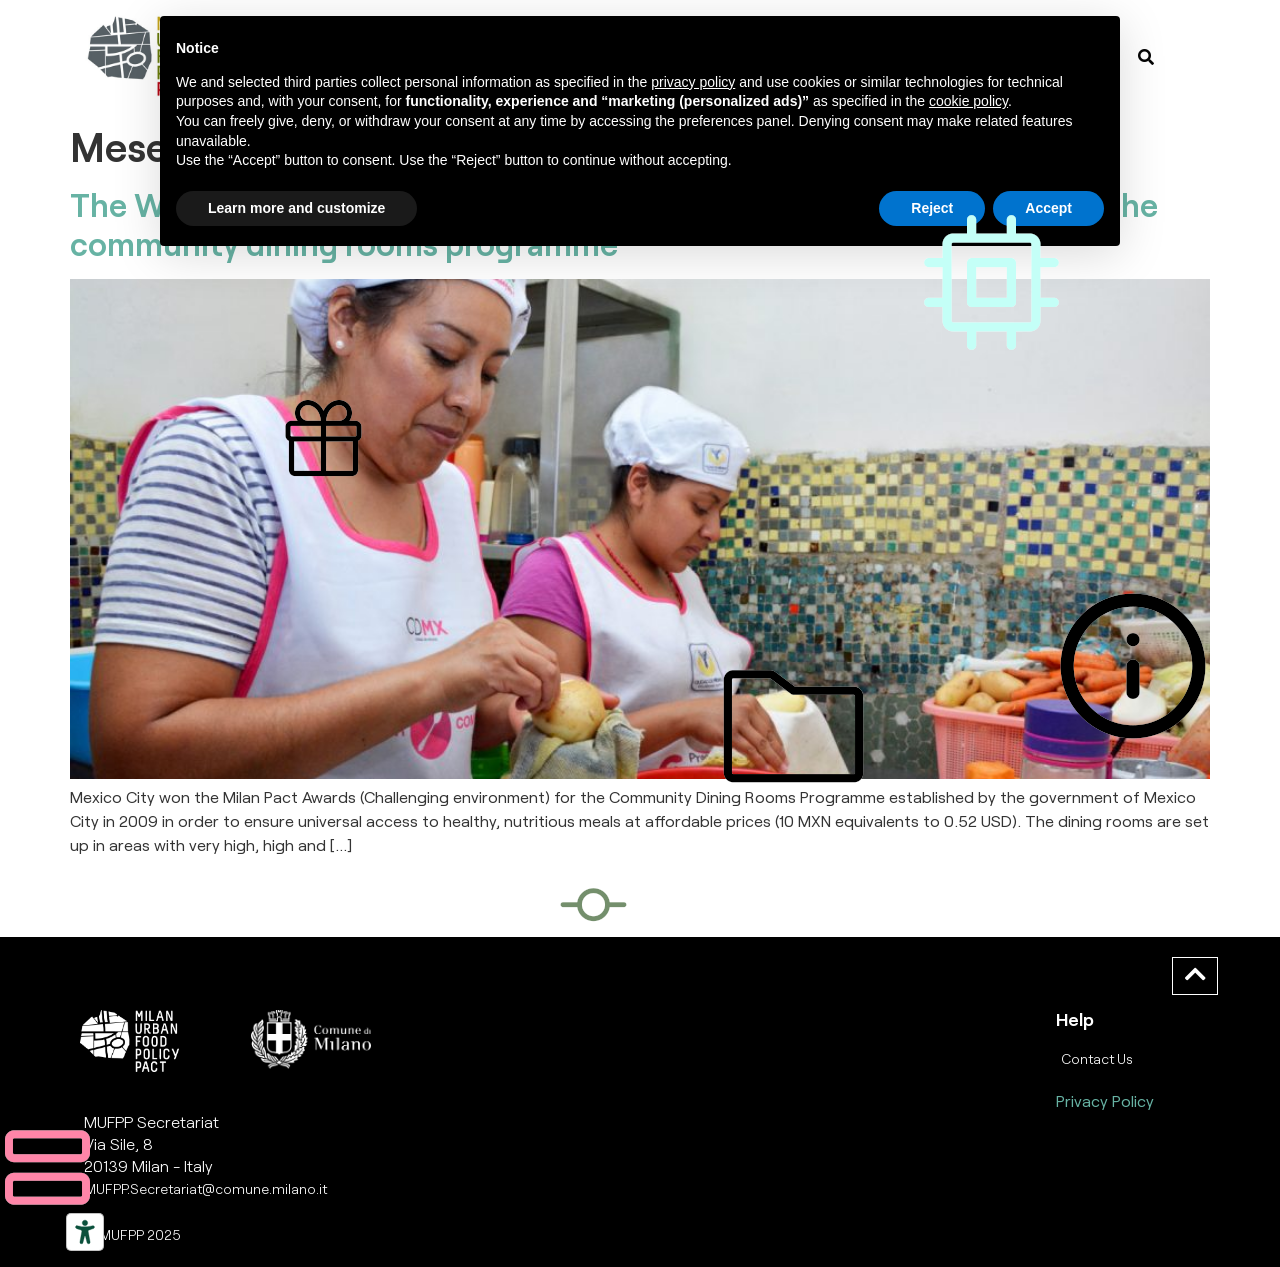  I want to click on view more information or details, so click(1133, 666).